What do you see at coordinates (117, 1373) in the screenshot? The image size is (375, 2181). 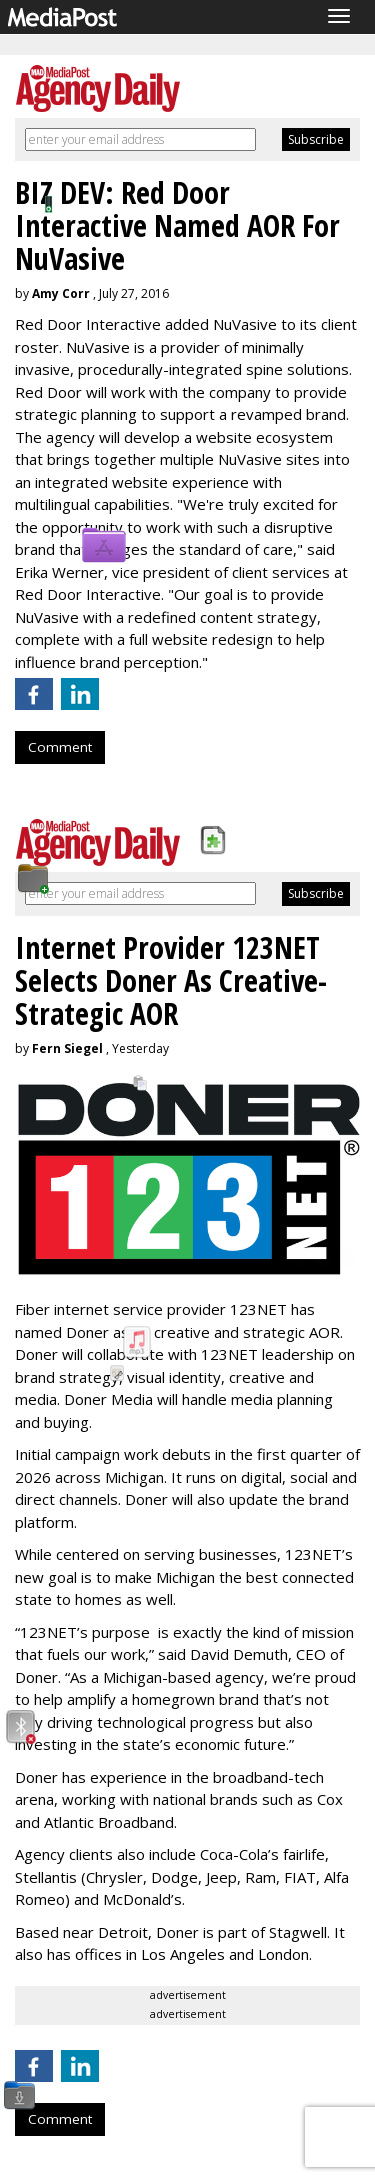 I see `open office or productivity applications` at bounding box center [117, 1373].